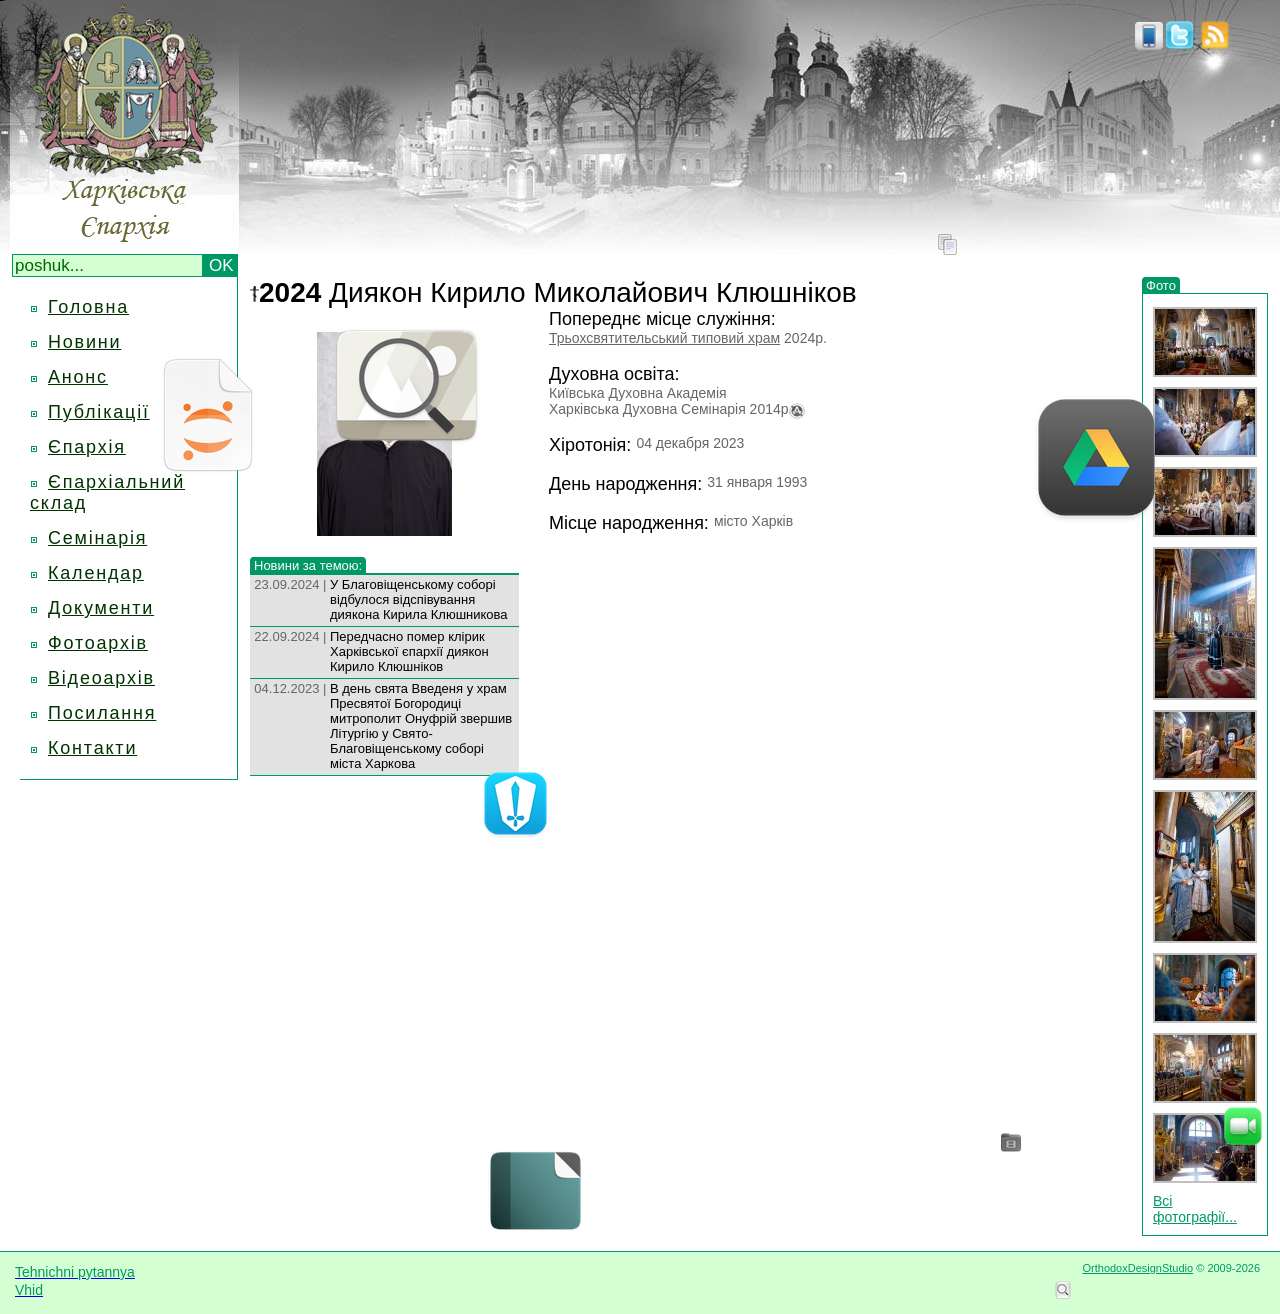 The width and height of the screenshot is (1280, 1314). What do you see at coordinates (208, 415) in the screenshot?
I see `jupyter notebook file` at bounding box center [208, 415].